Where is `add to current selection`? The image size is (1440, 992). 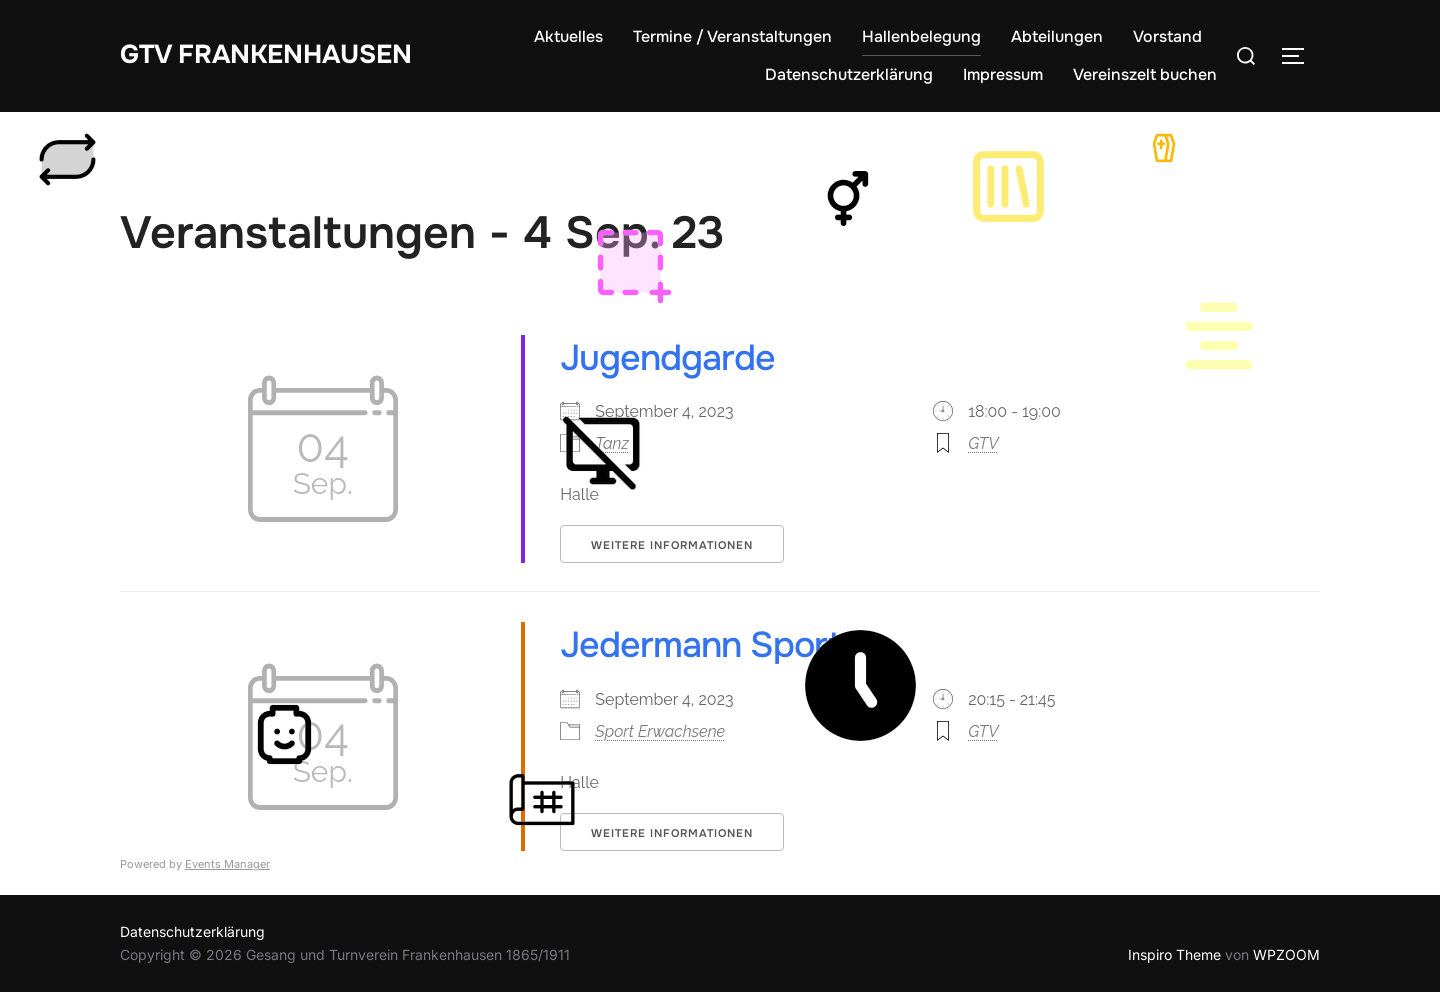 add to current selection is located at coordinates (630, 262).